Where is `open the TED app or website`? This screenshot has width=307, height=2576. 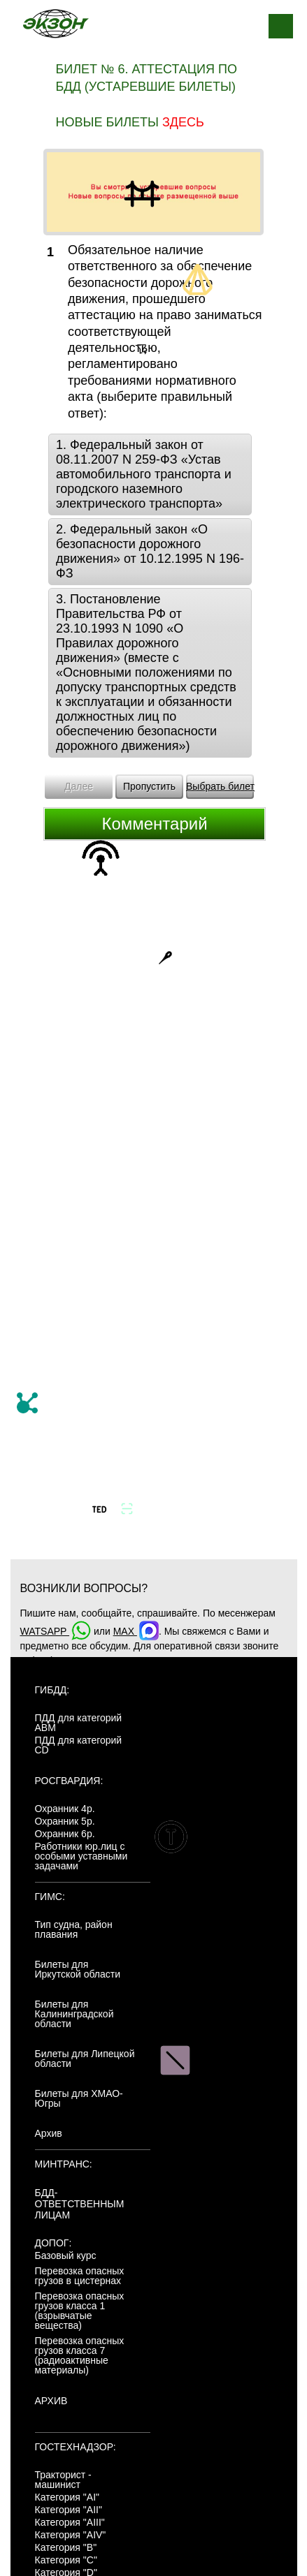 open the TED app or website is located at coordinates (99, 1509).